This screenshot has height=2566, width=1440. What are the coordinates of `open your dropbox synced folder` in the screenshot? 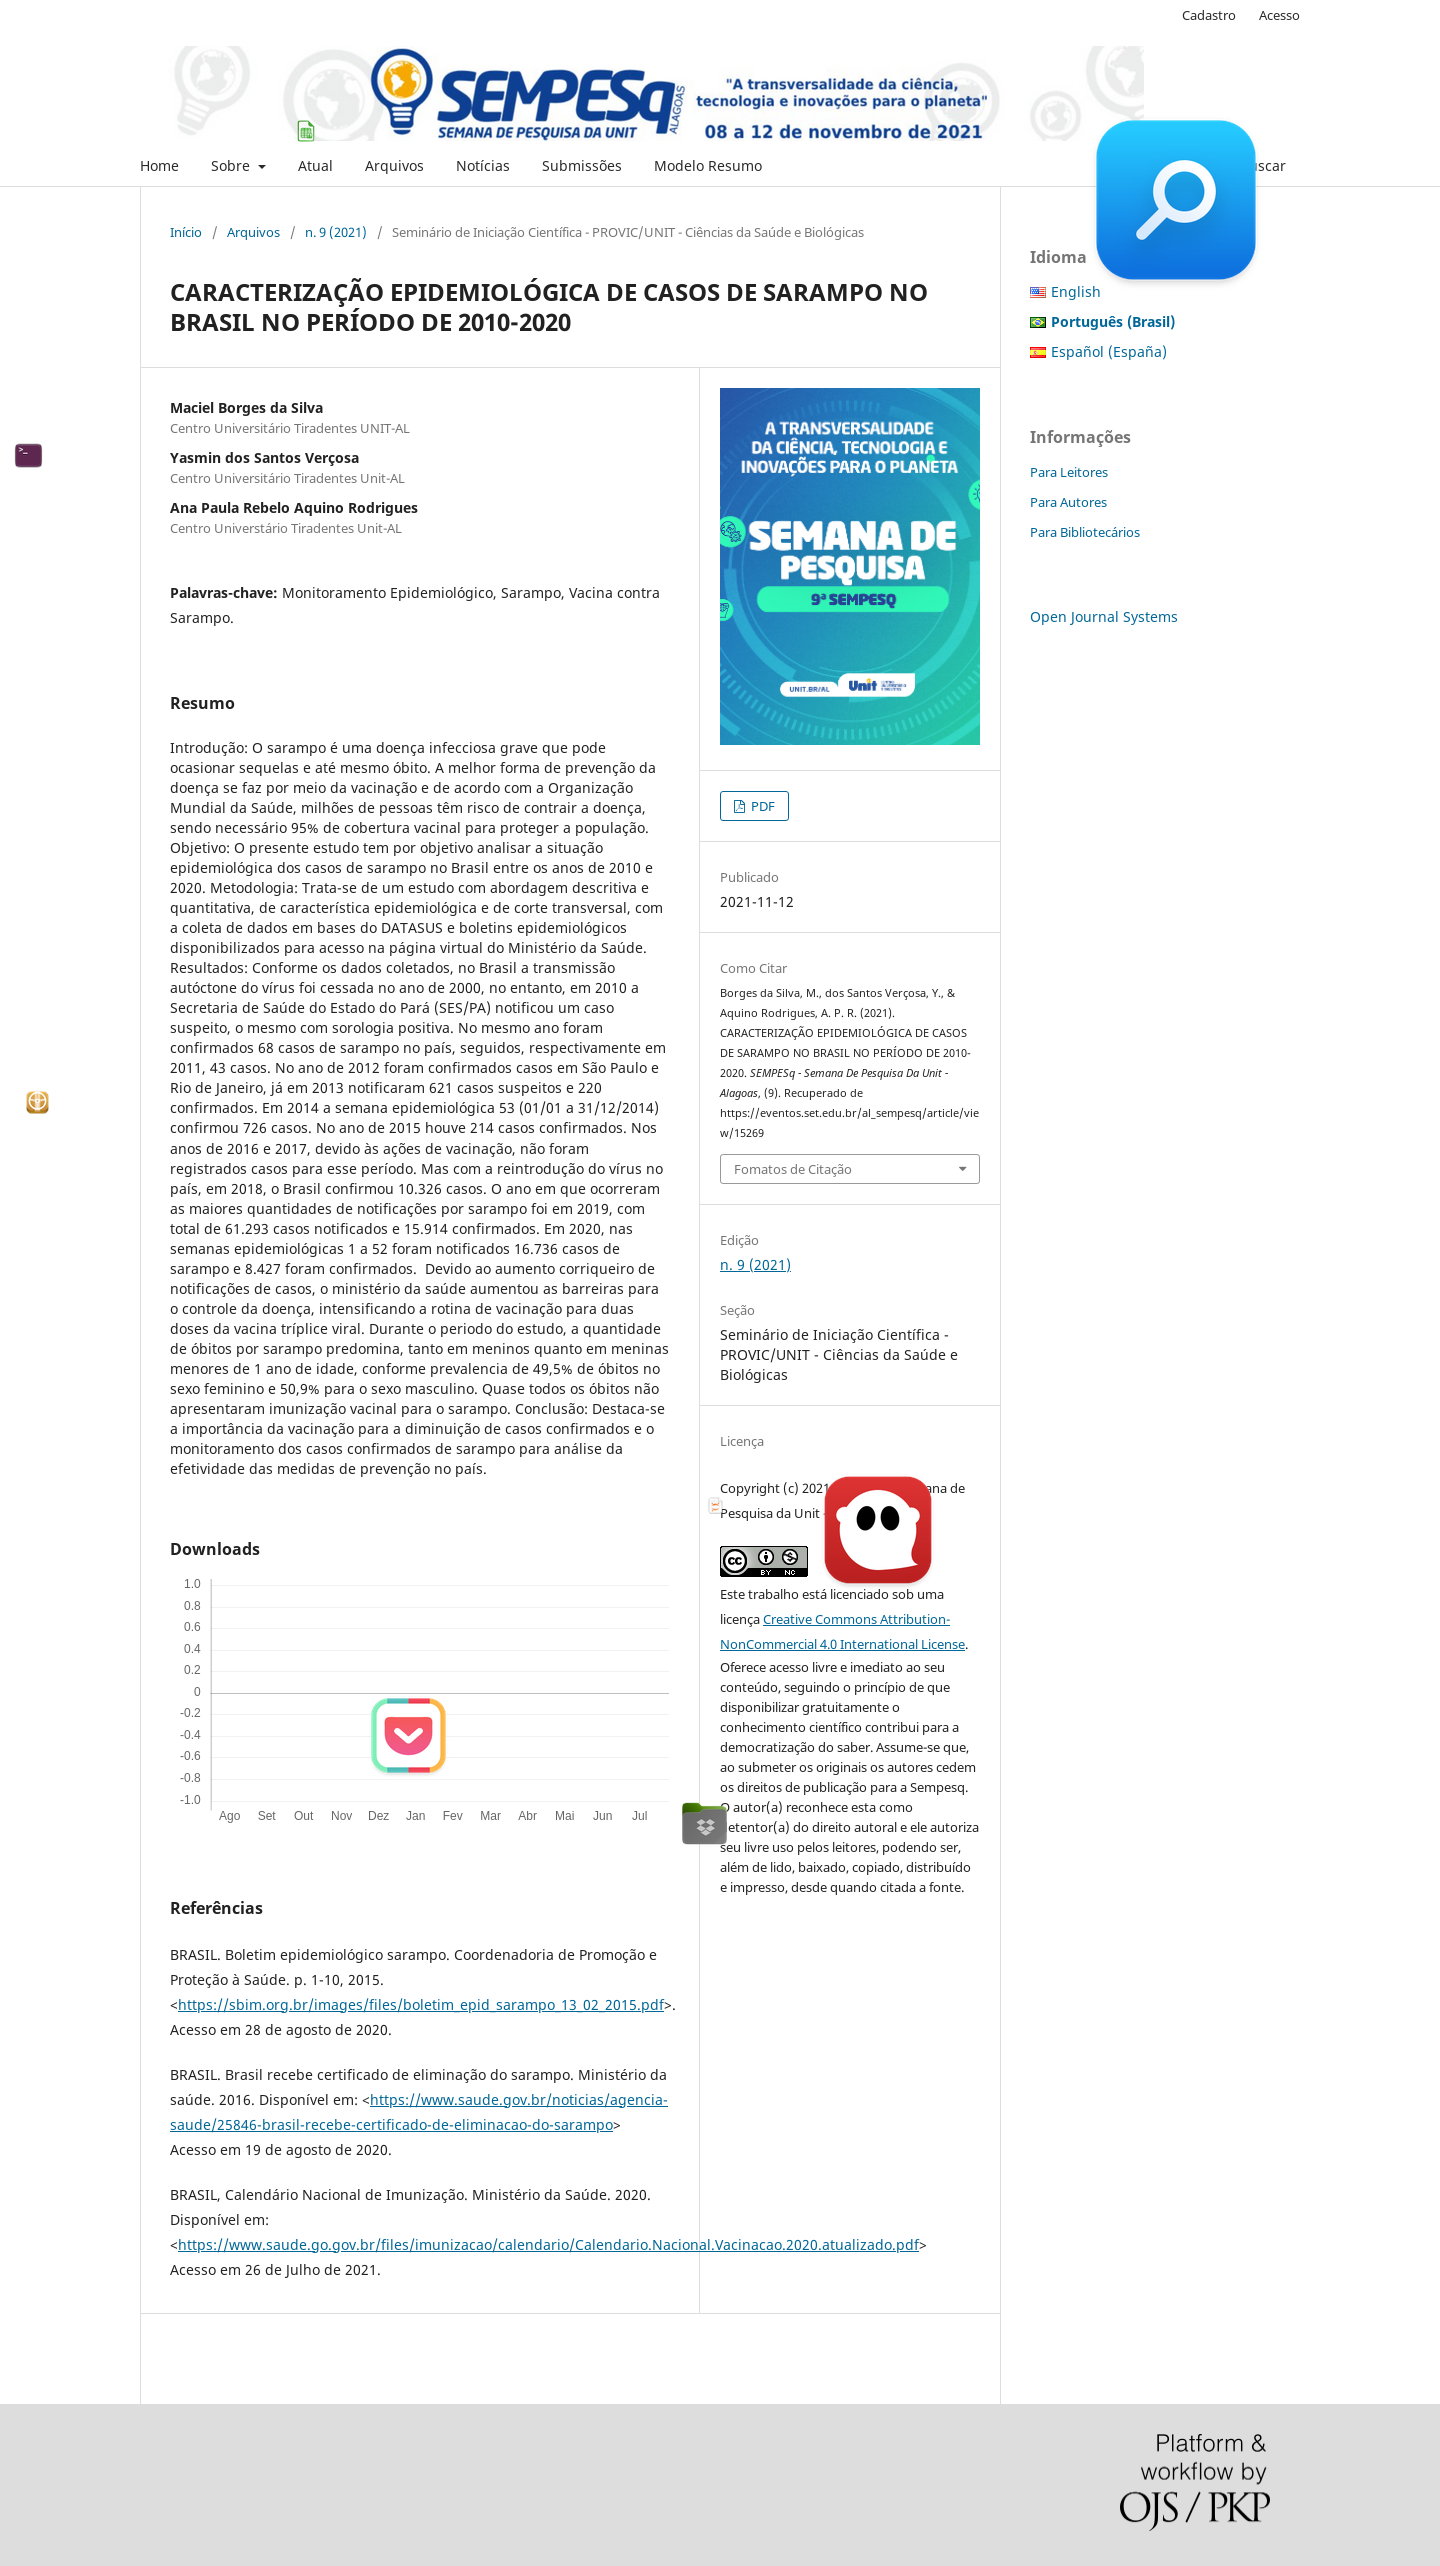 It's located at (704, 1823).